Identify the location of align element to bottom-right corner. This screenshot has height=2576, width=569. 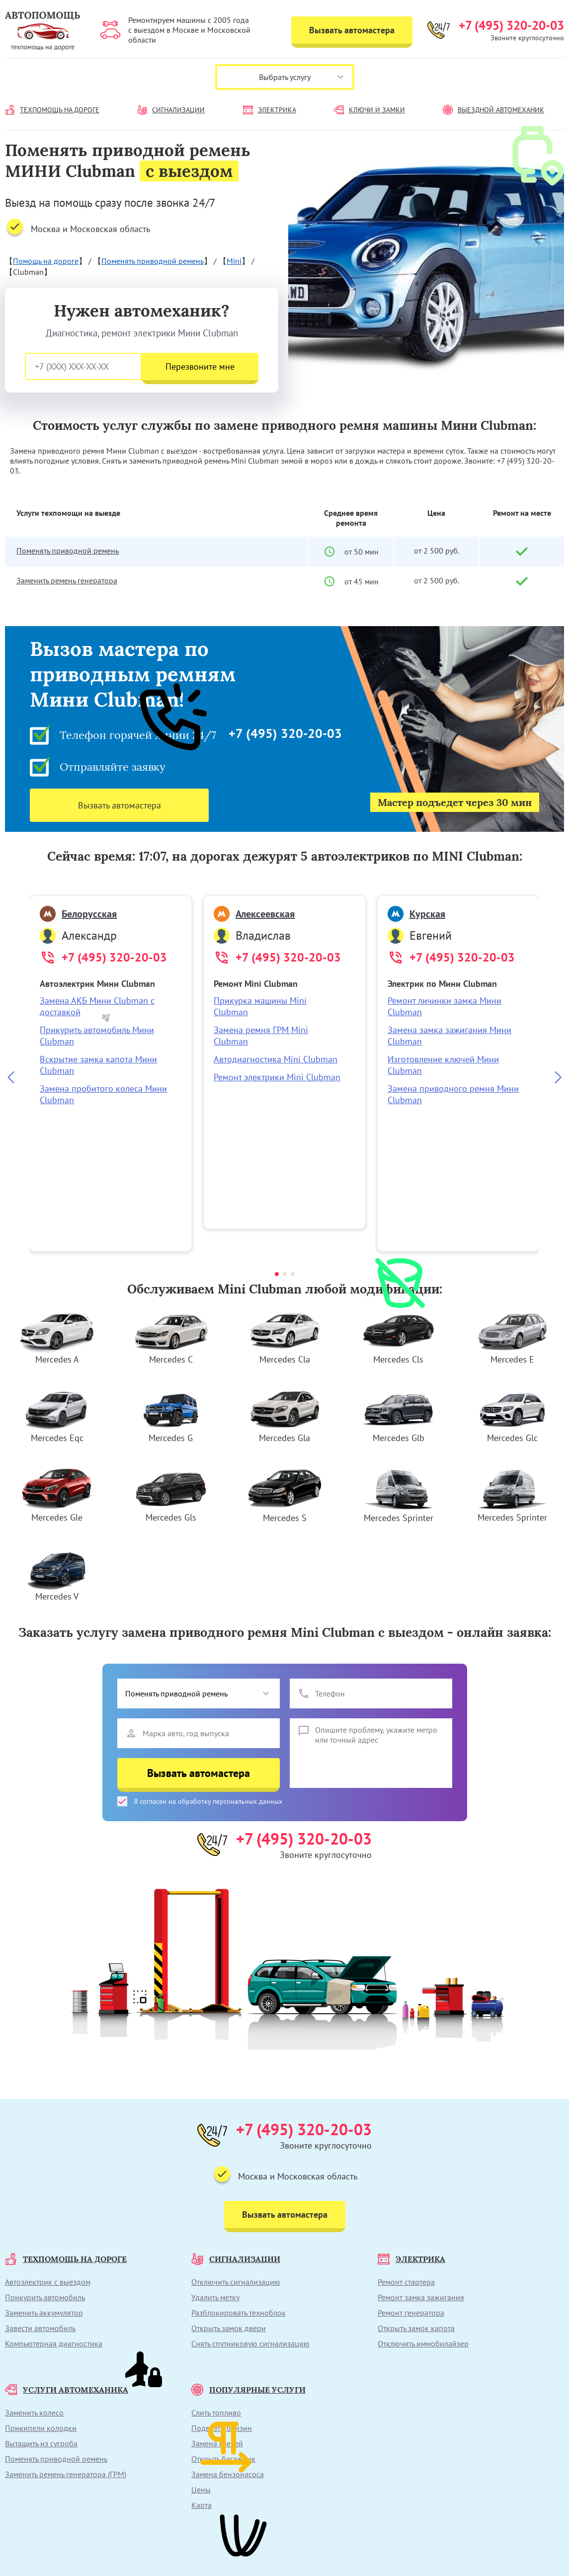
(140, 1997).